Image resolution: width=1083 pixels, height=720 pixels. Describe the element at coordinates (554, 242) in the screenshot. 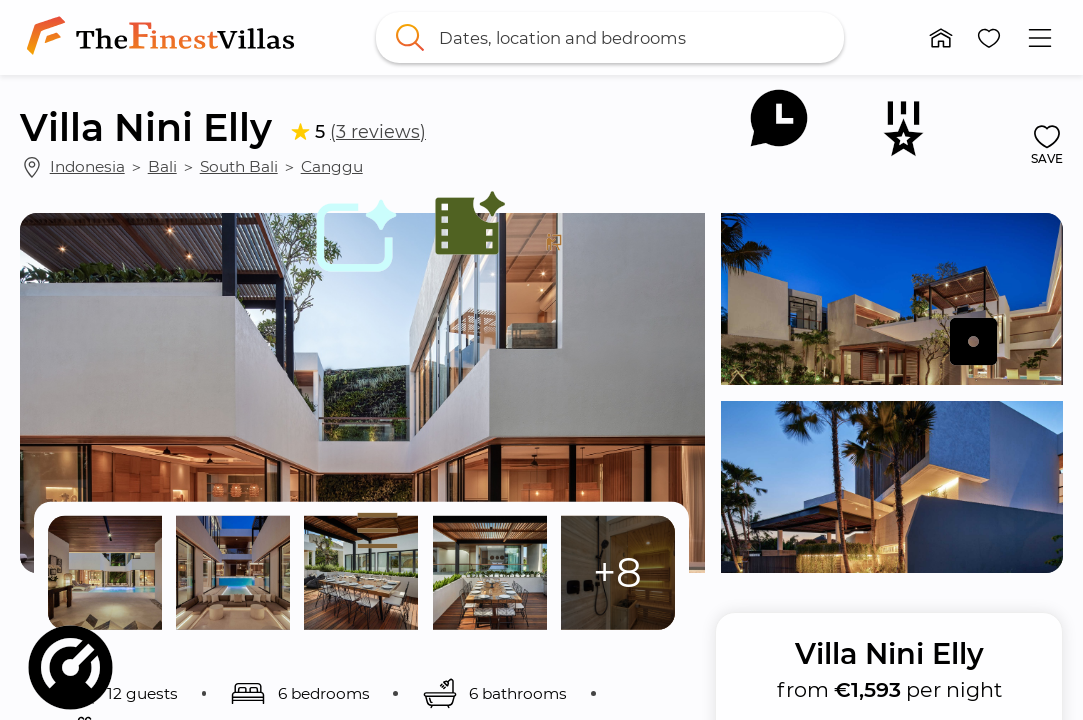

I see `start or view a presentation` at that location.